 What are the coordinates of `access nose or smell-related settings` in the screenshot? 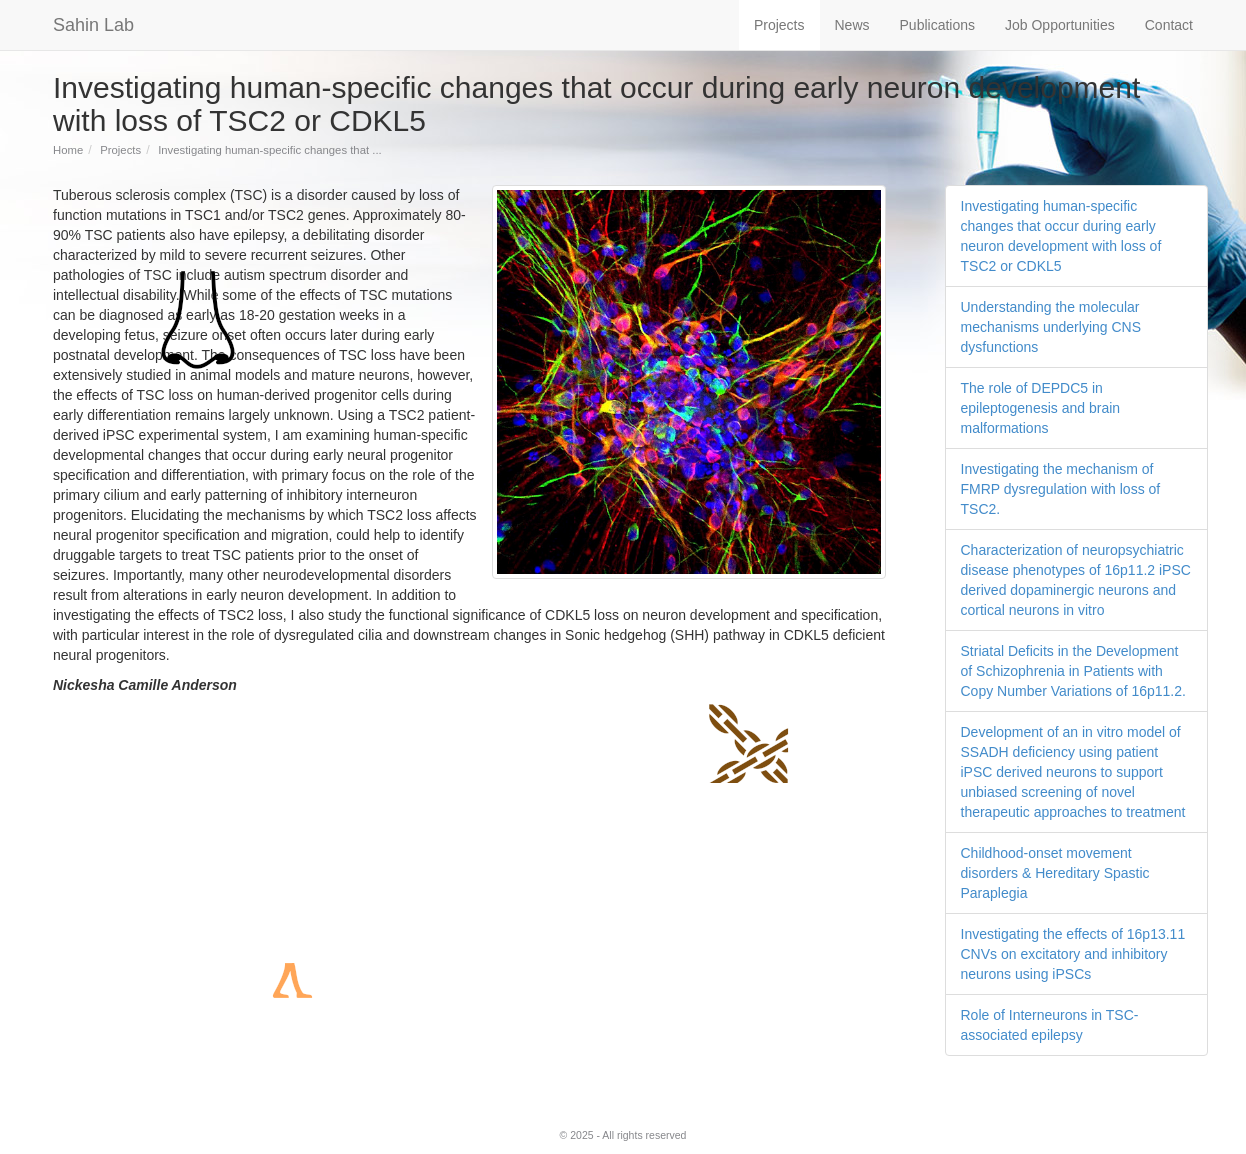 It's located at (198, 318).